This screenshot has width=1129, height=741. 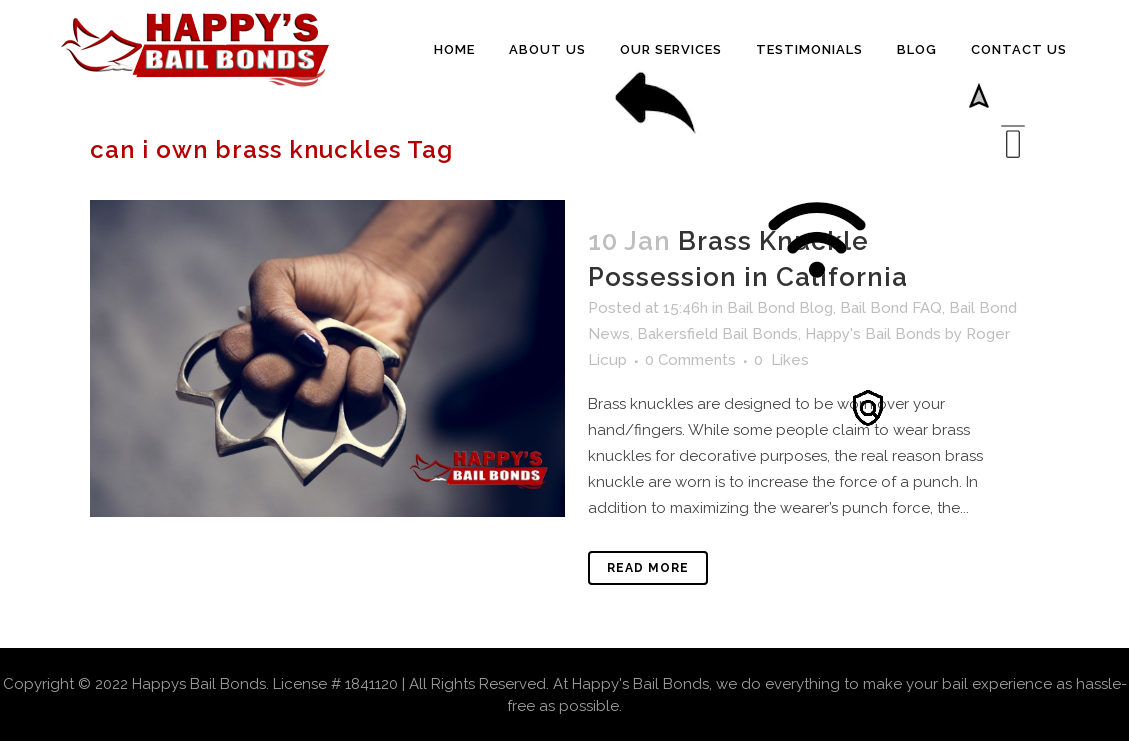 What do you see at coordinates (1013, 141) in the screenshot?
I see `align object to top edge` at bounding box center [1013, 141].